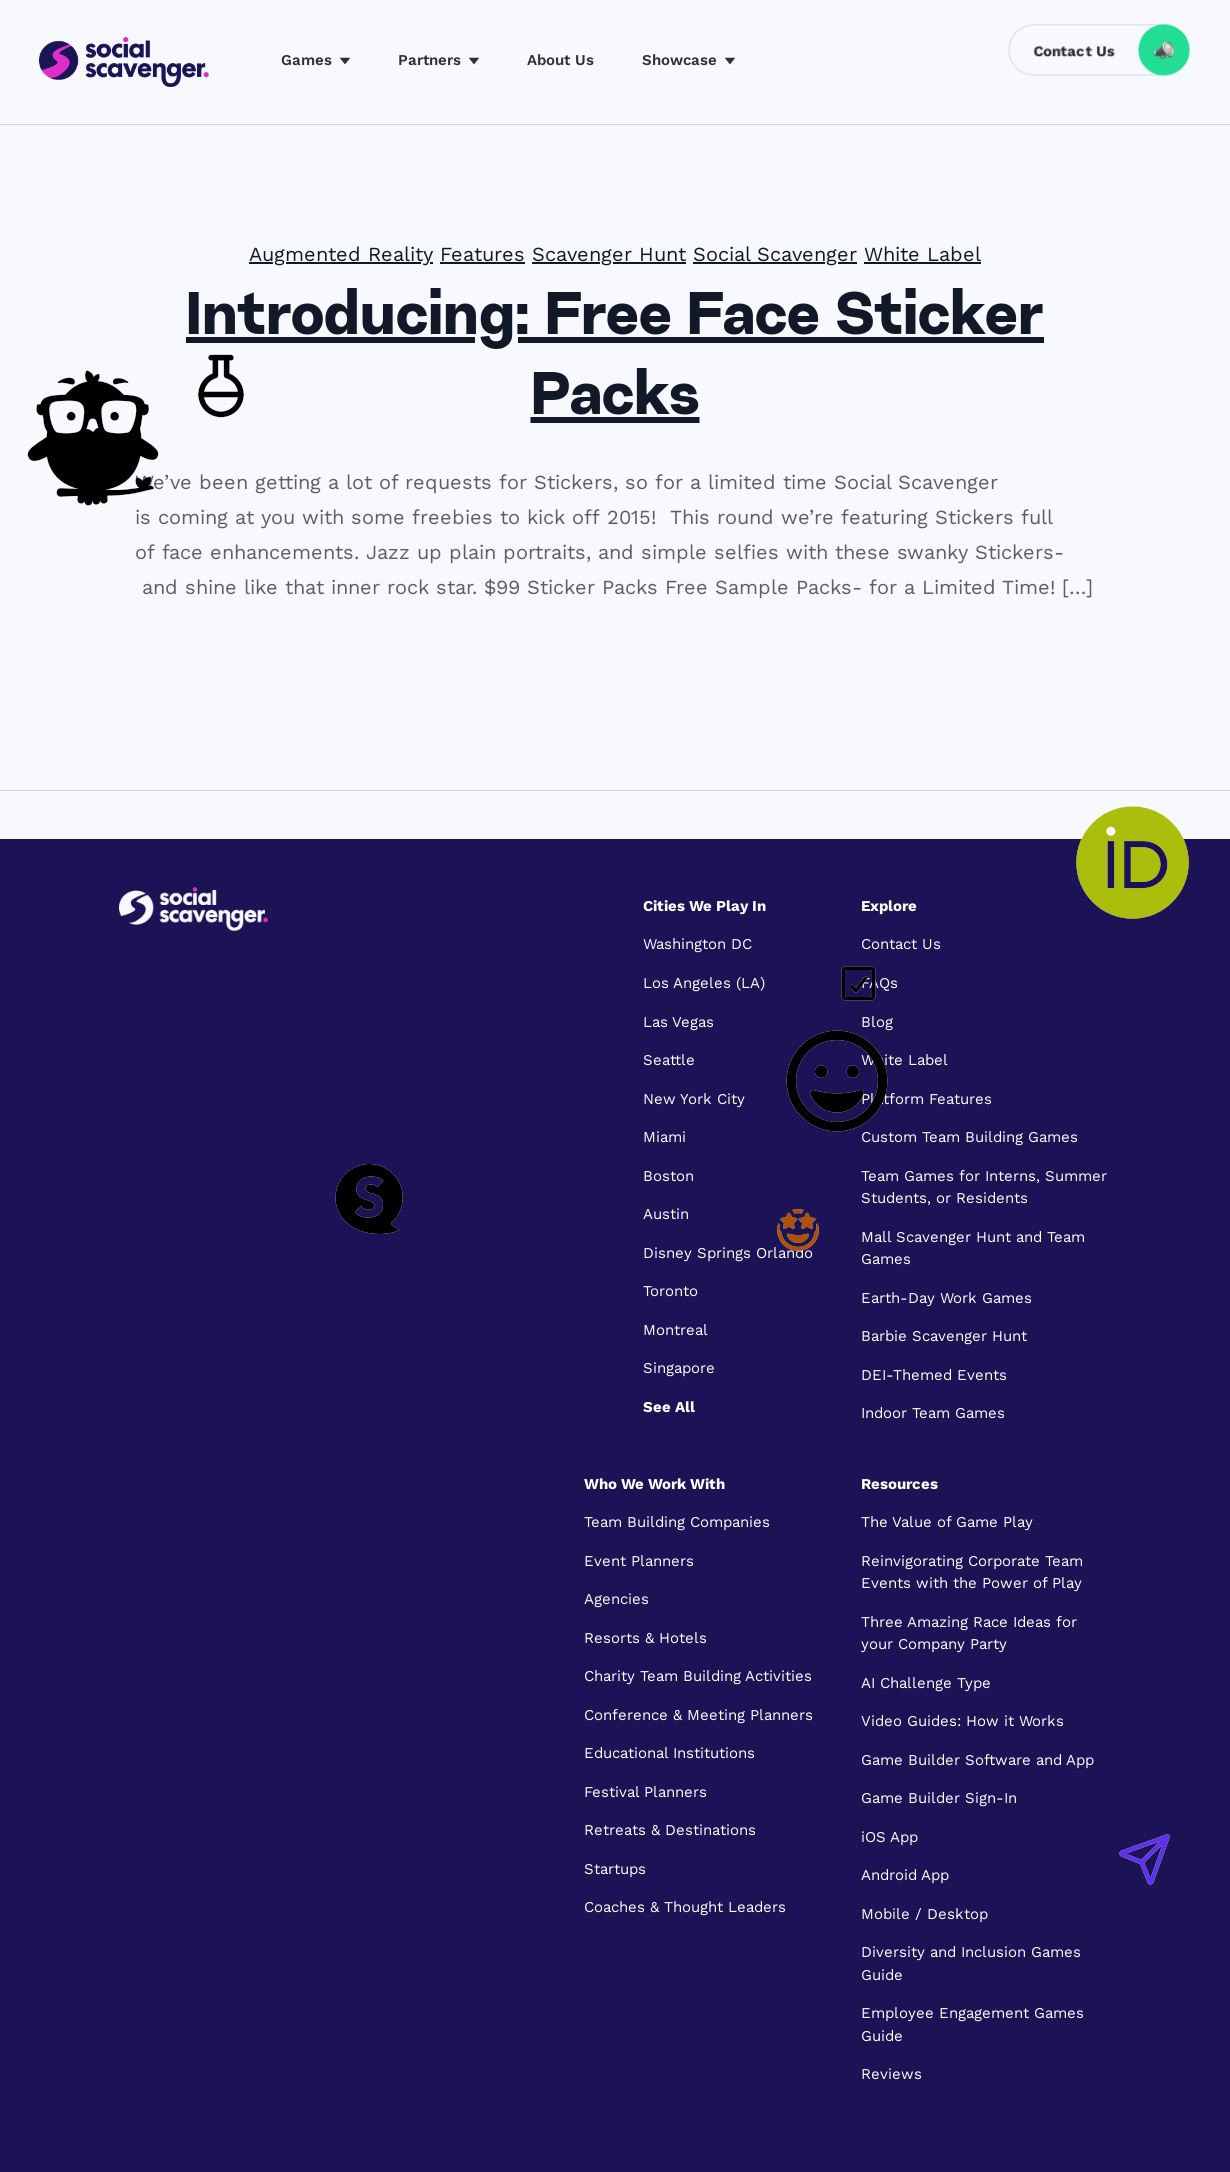 This screenshot has width=1230, height=2172. What do you see at coordinates (858, 983) in the screenshot?
I see `mark item as complete` at bounding box center [858, 983].